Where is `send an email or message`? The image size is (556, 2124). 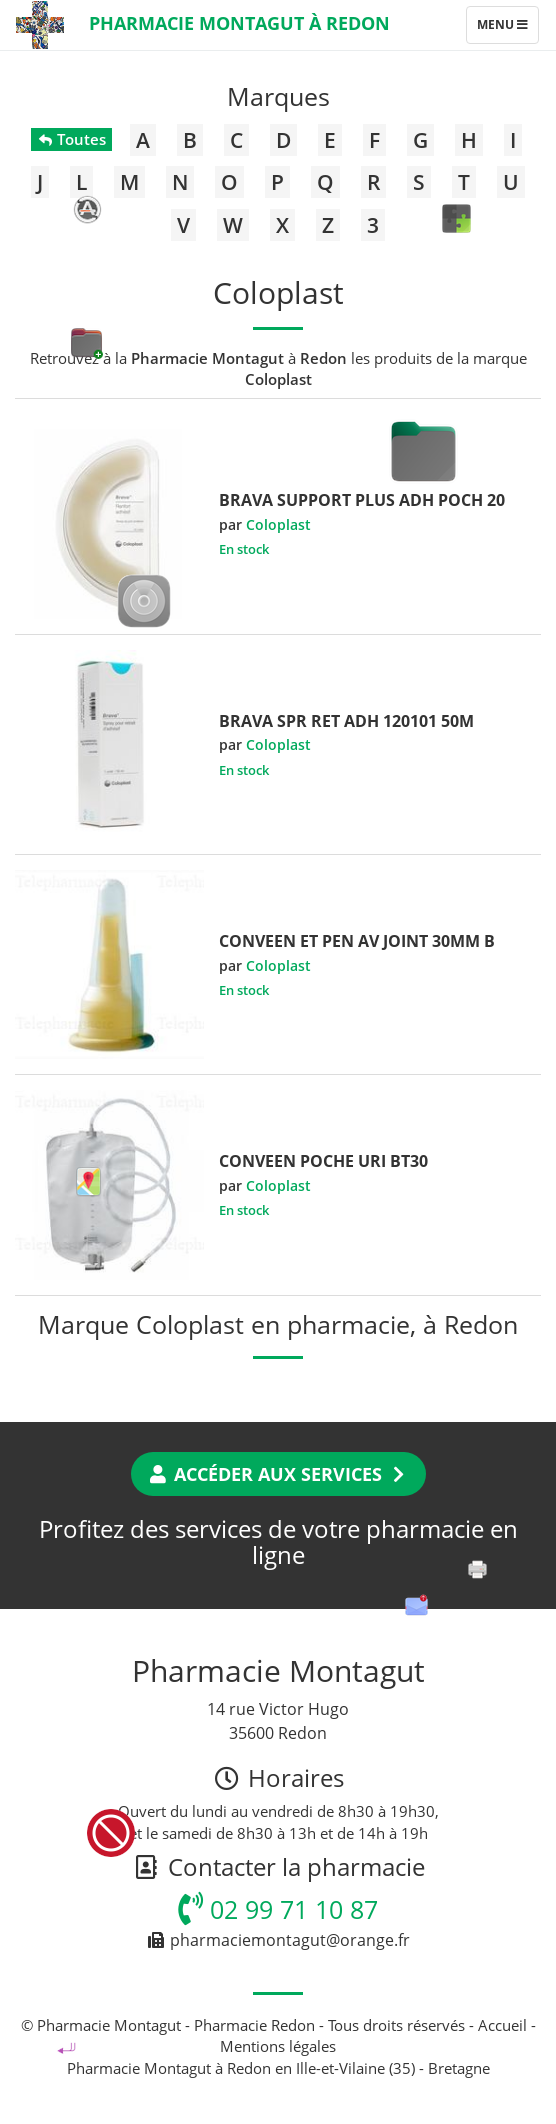
send an email or message is located at coordinates (416, 1606).